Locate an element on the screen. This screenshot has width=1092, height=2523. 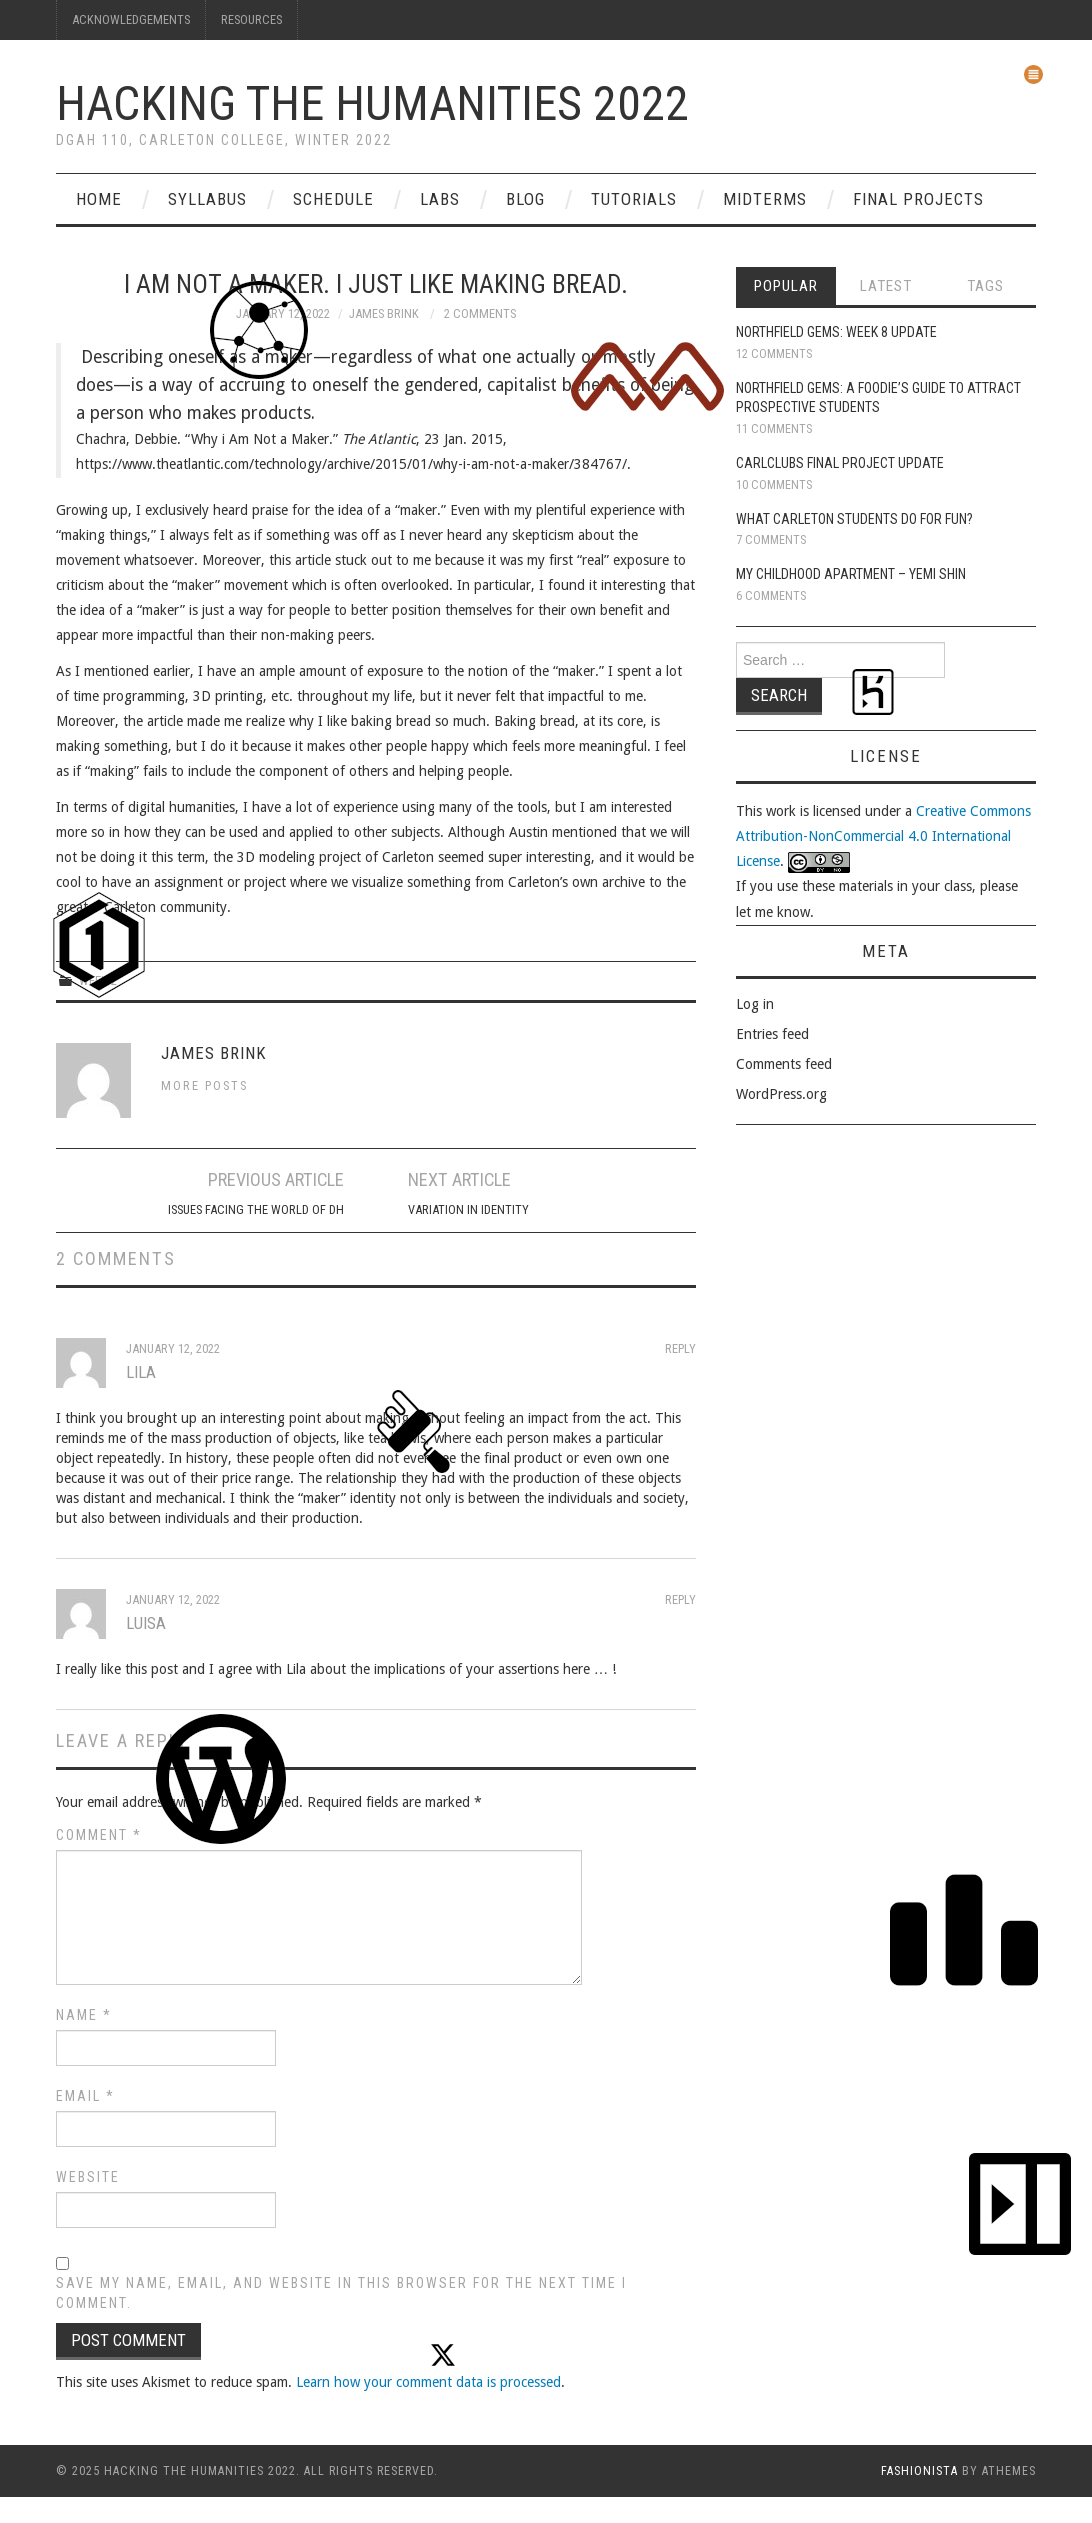
renovate dependency automation service is located at coordinates (413, 1431).